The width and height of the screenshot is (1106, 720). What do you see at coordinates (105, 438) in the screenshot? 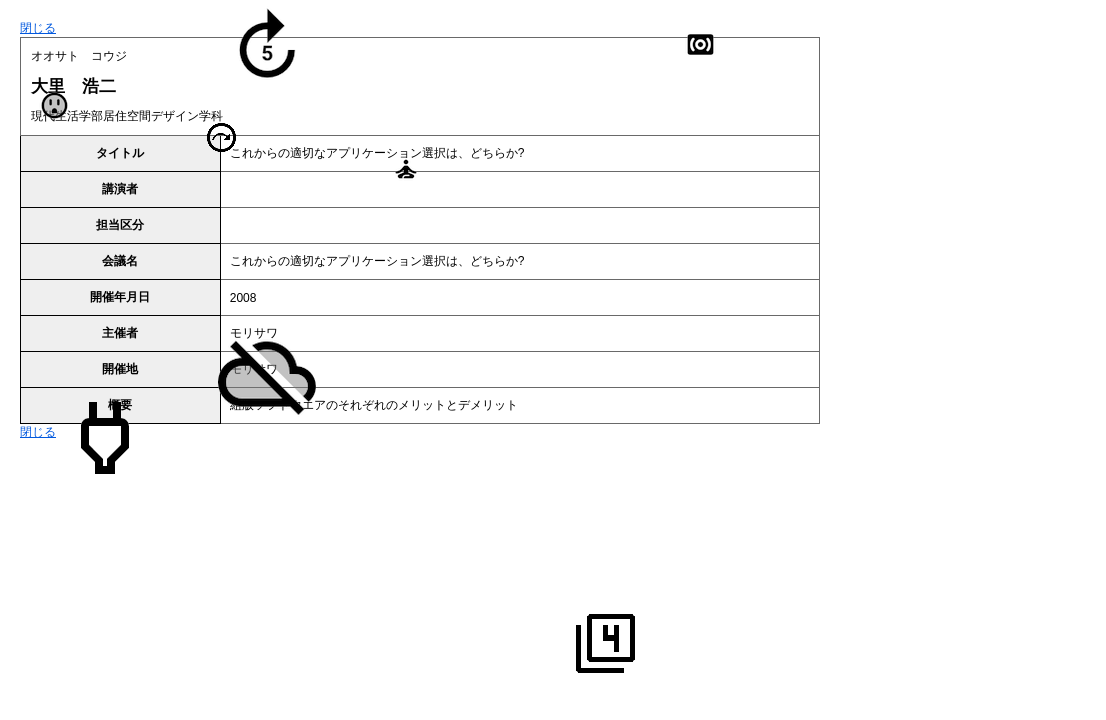
I see `indicates device is charging or connected to power` at bounding box center [105, 438].